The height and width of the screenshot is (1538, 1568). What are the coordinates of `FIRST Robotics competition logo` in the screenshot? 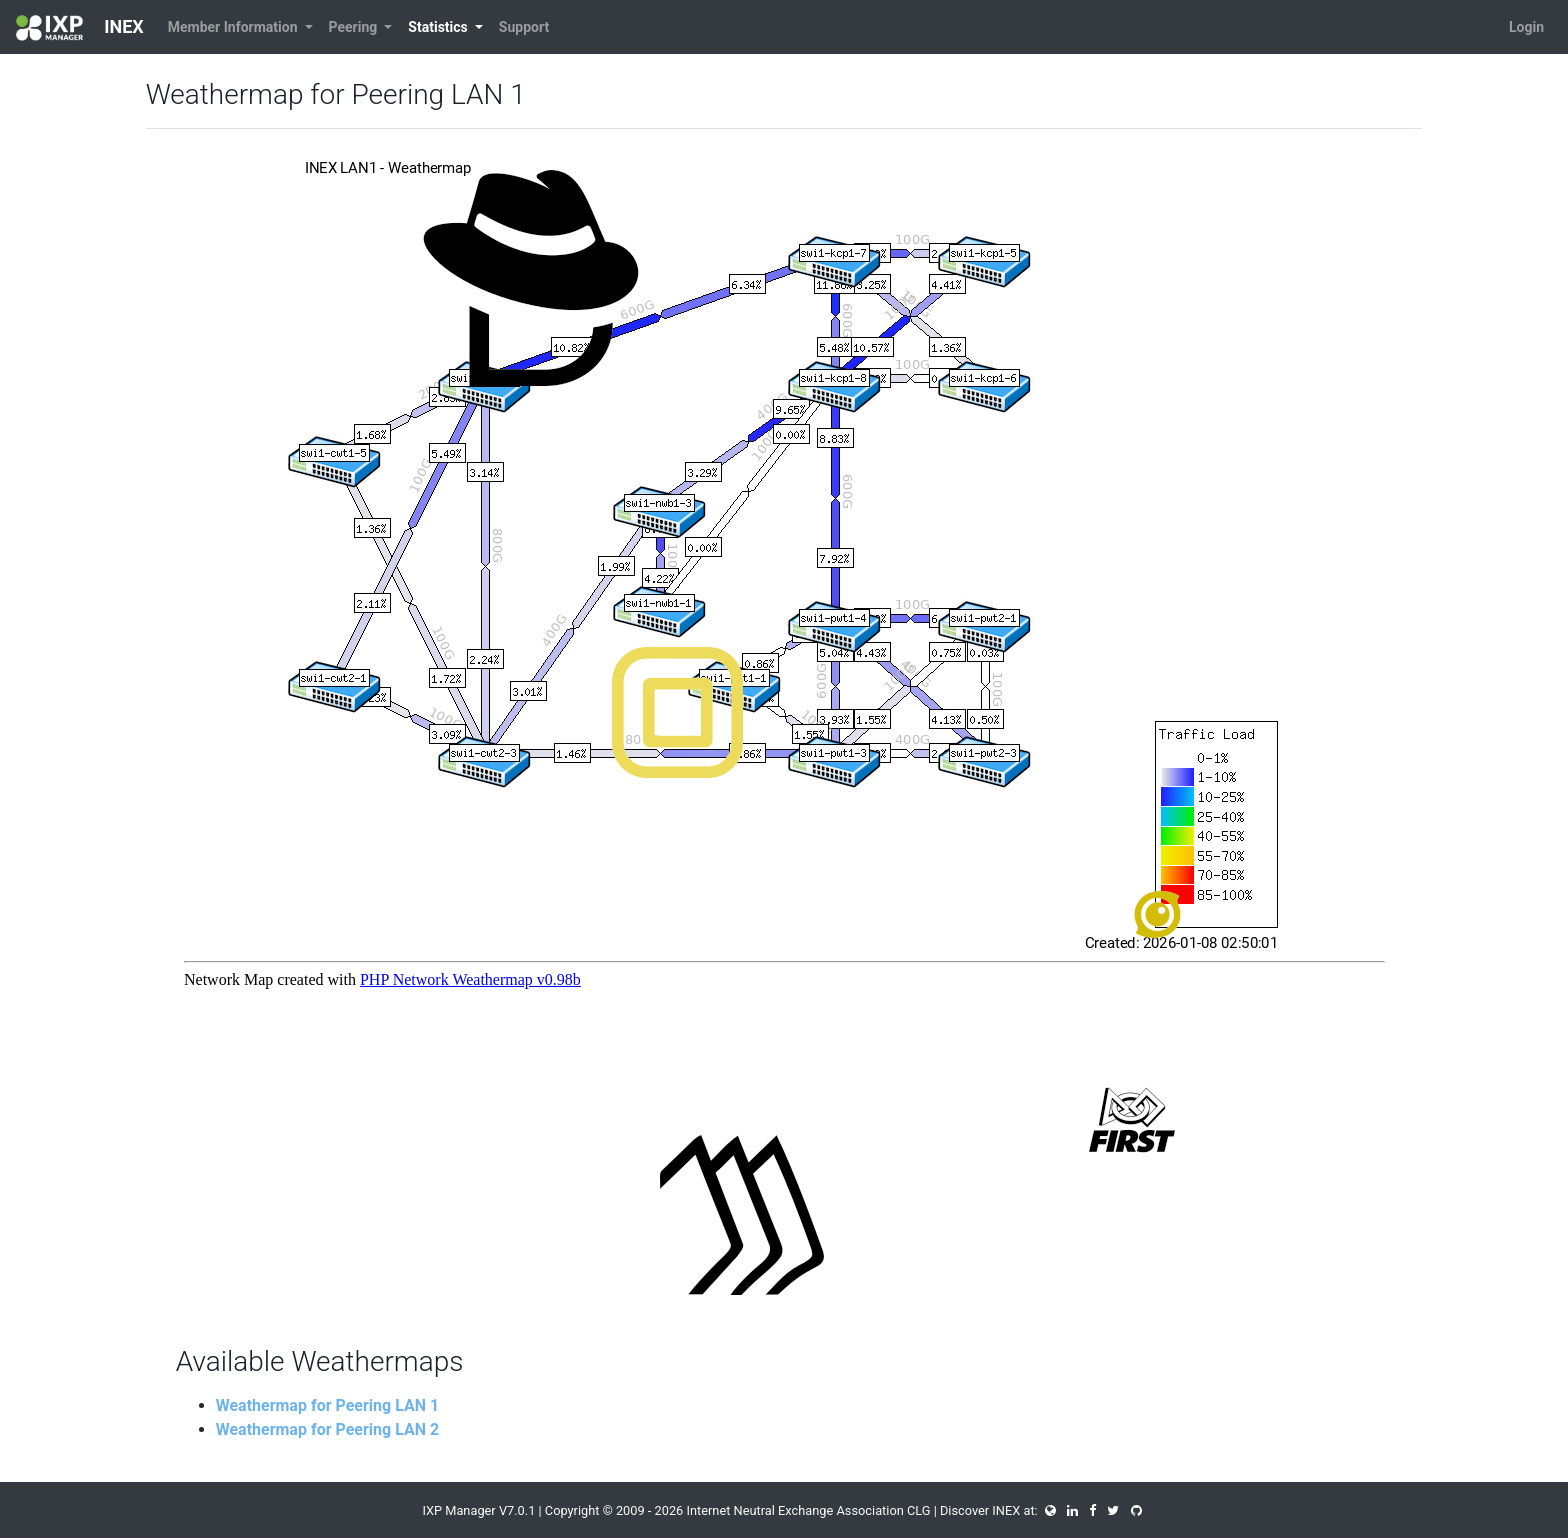 It's located at (1132, 1120).